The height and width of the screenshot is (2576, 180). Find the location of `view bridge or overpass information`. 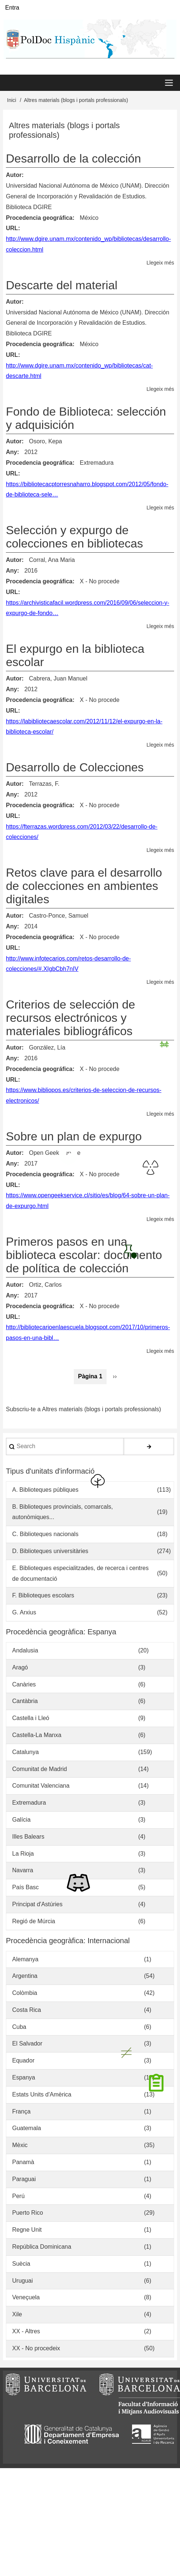

view bridge or overpass information is located at coordinates (164, 1044).